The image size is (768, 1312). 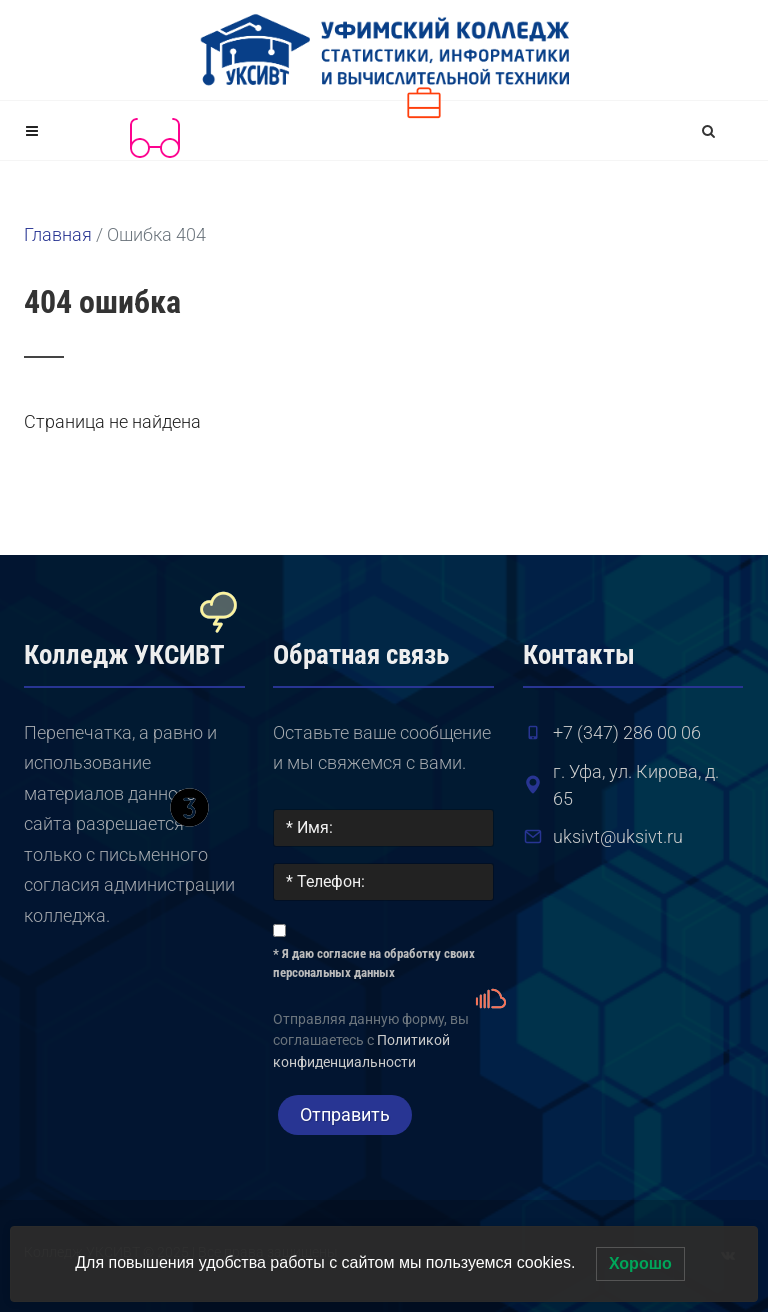 I want to click on indicates step three in a multi-step process, so click(x=189, y=807).